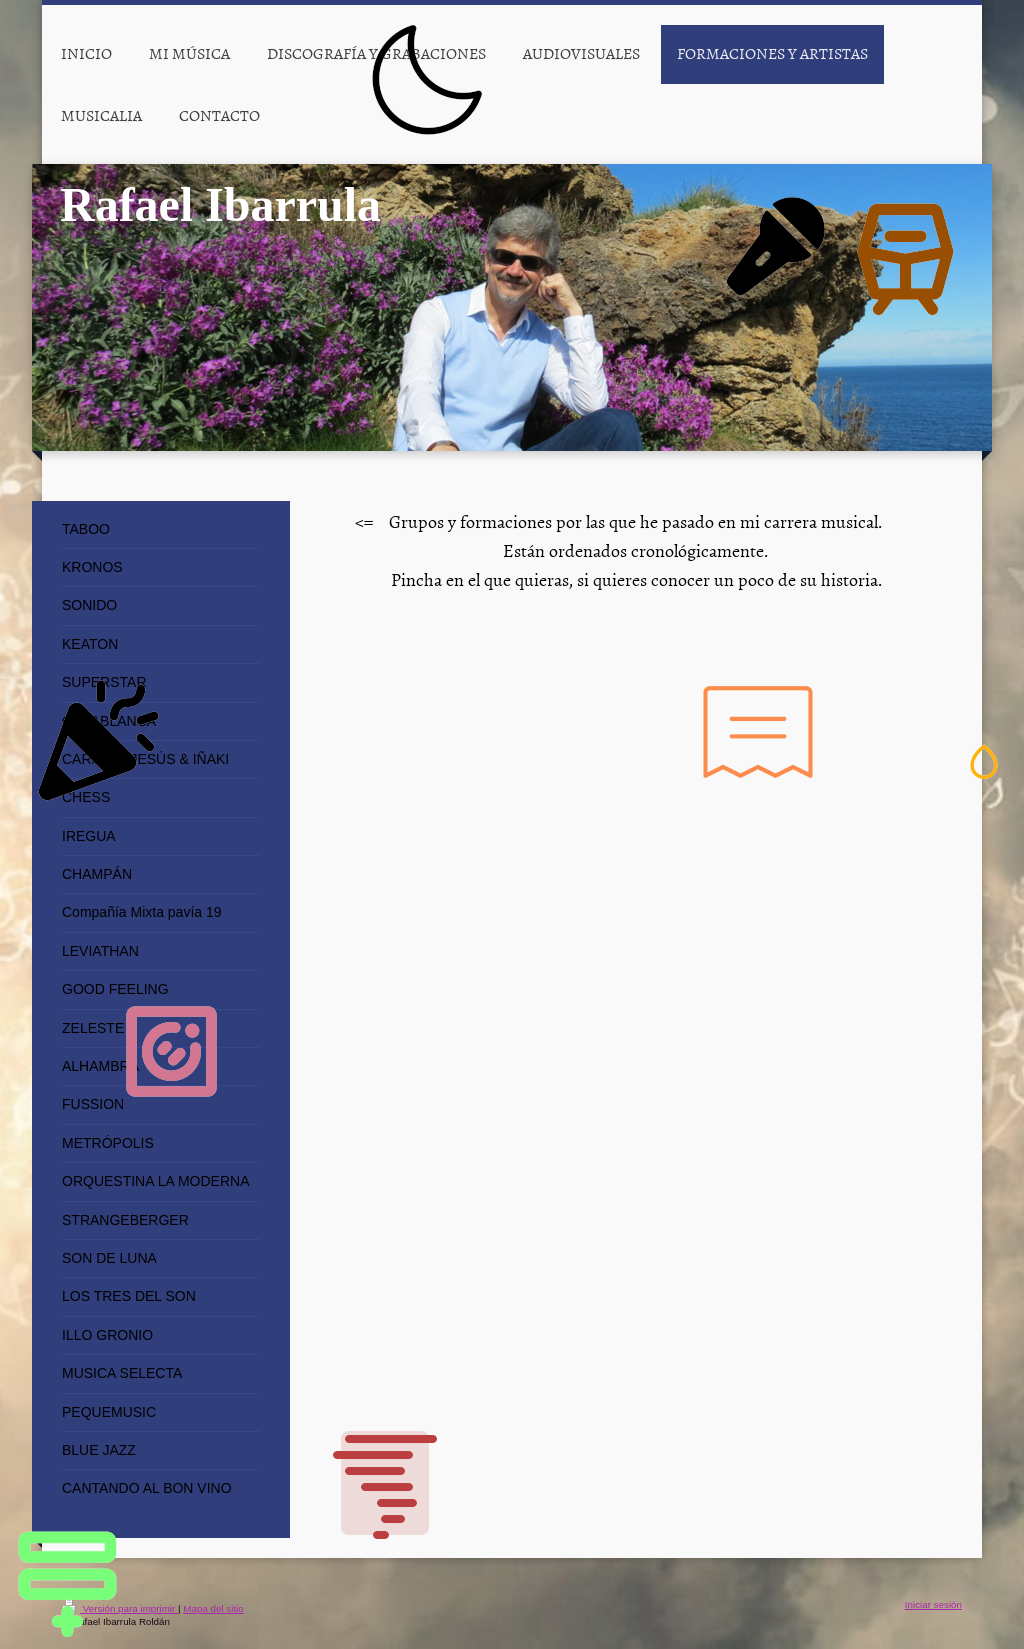 The width and height of the screenshot is (1024, 1649). What do you see at coordinates (171, 1051) in the screenshot?
I see `access laundry or washing machine controls` at bounding box center [171, 1051].